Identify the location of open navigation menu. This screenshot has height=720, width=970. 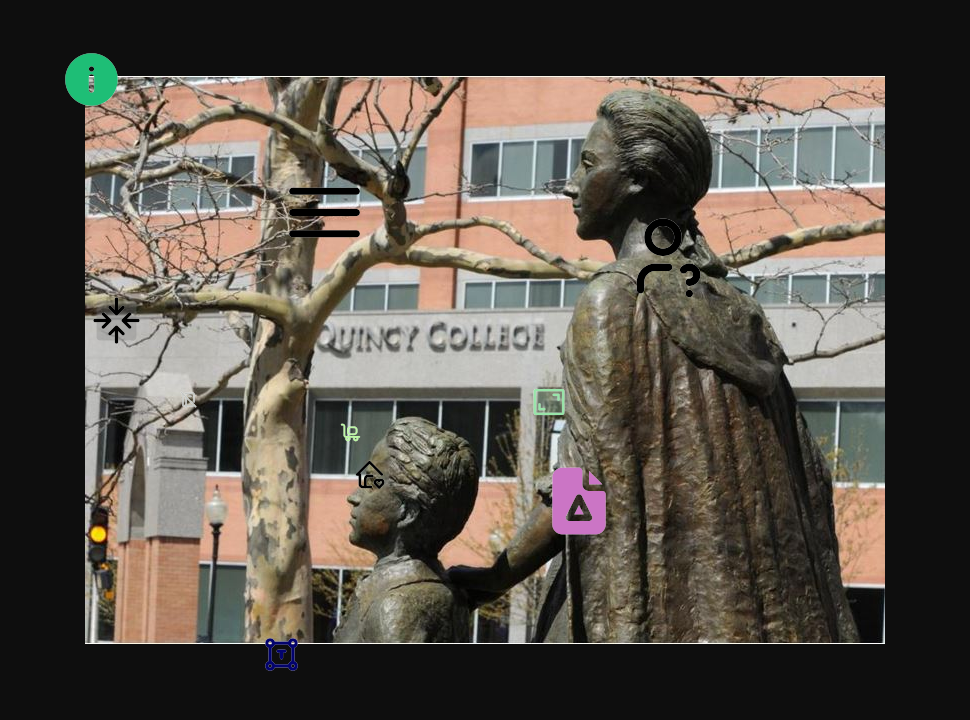
(324, 212).